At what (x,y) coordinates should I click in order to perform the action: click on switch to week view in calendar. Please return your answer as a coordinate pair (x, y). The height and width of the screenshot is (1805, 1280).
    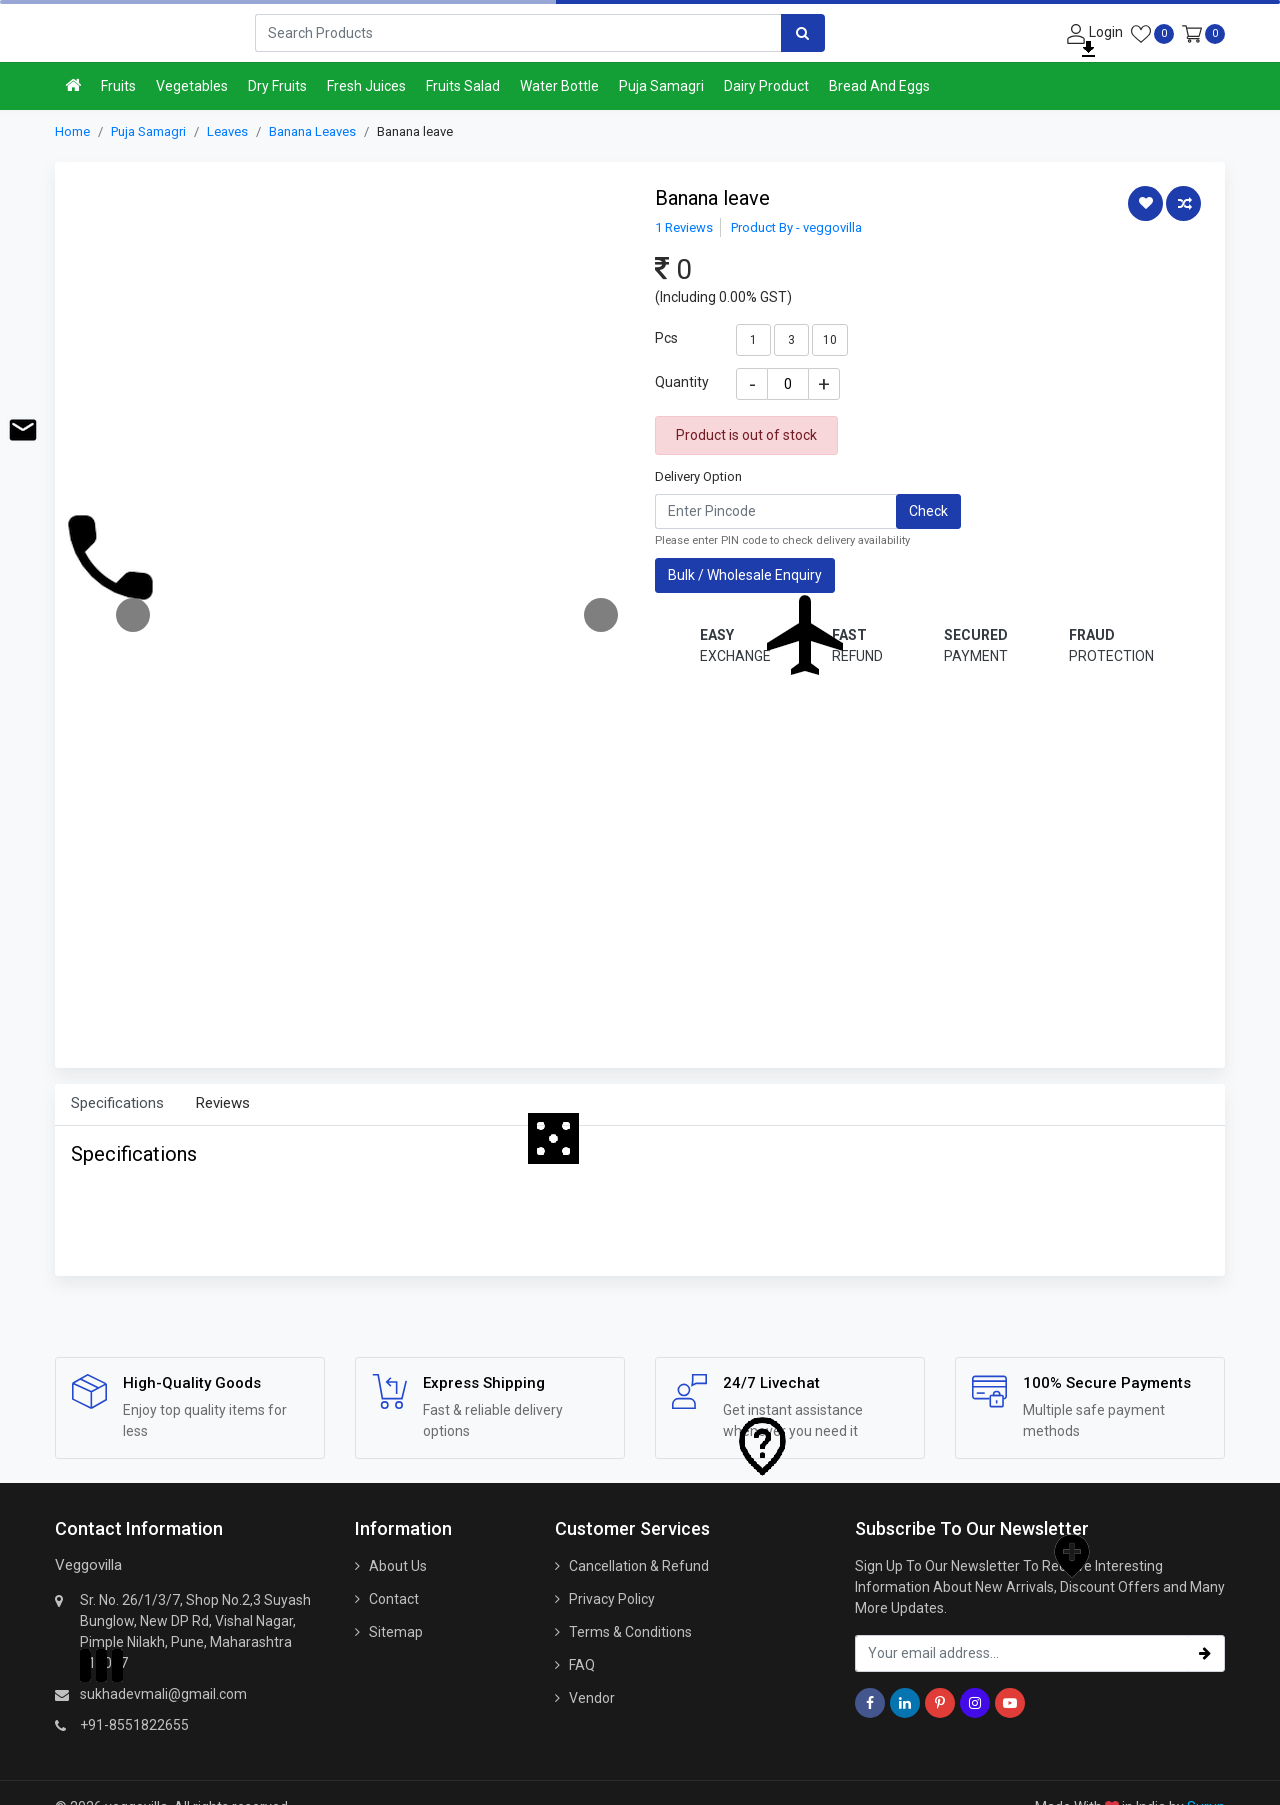
    Looking at the image, I should click on (102, 1665).